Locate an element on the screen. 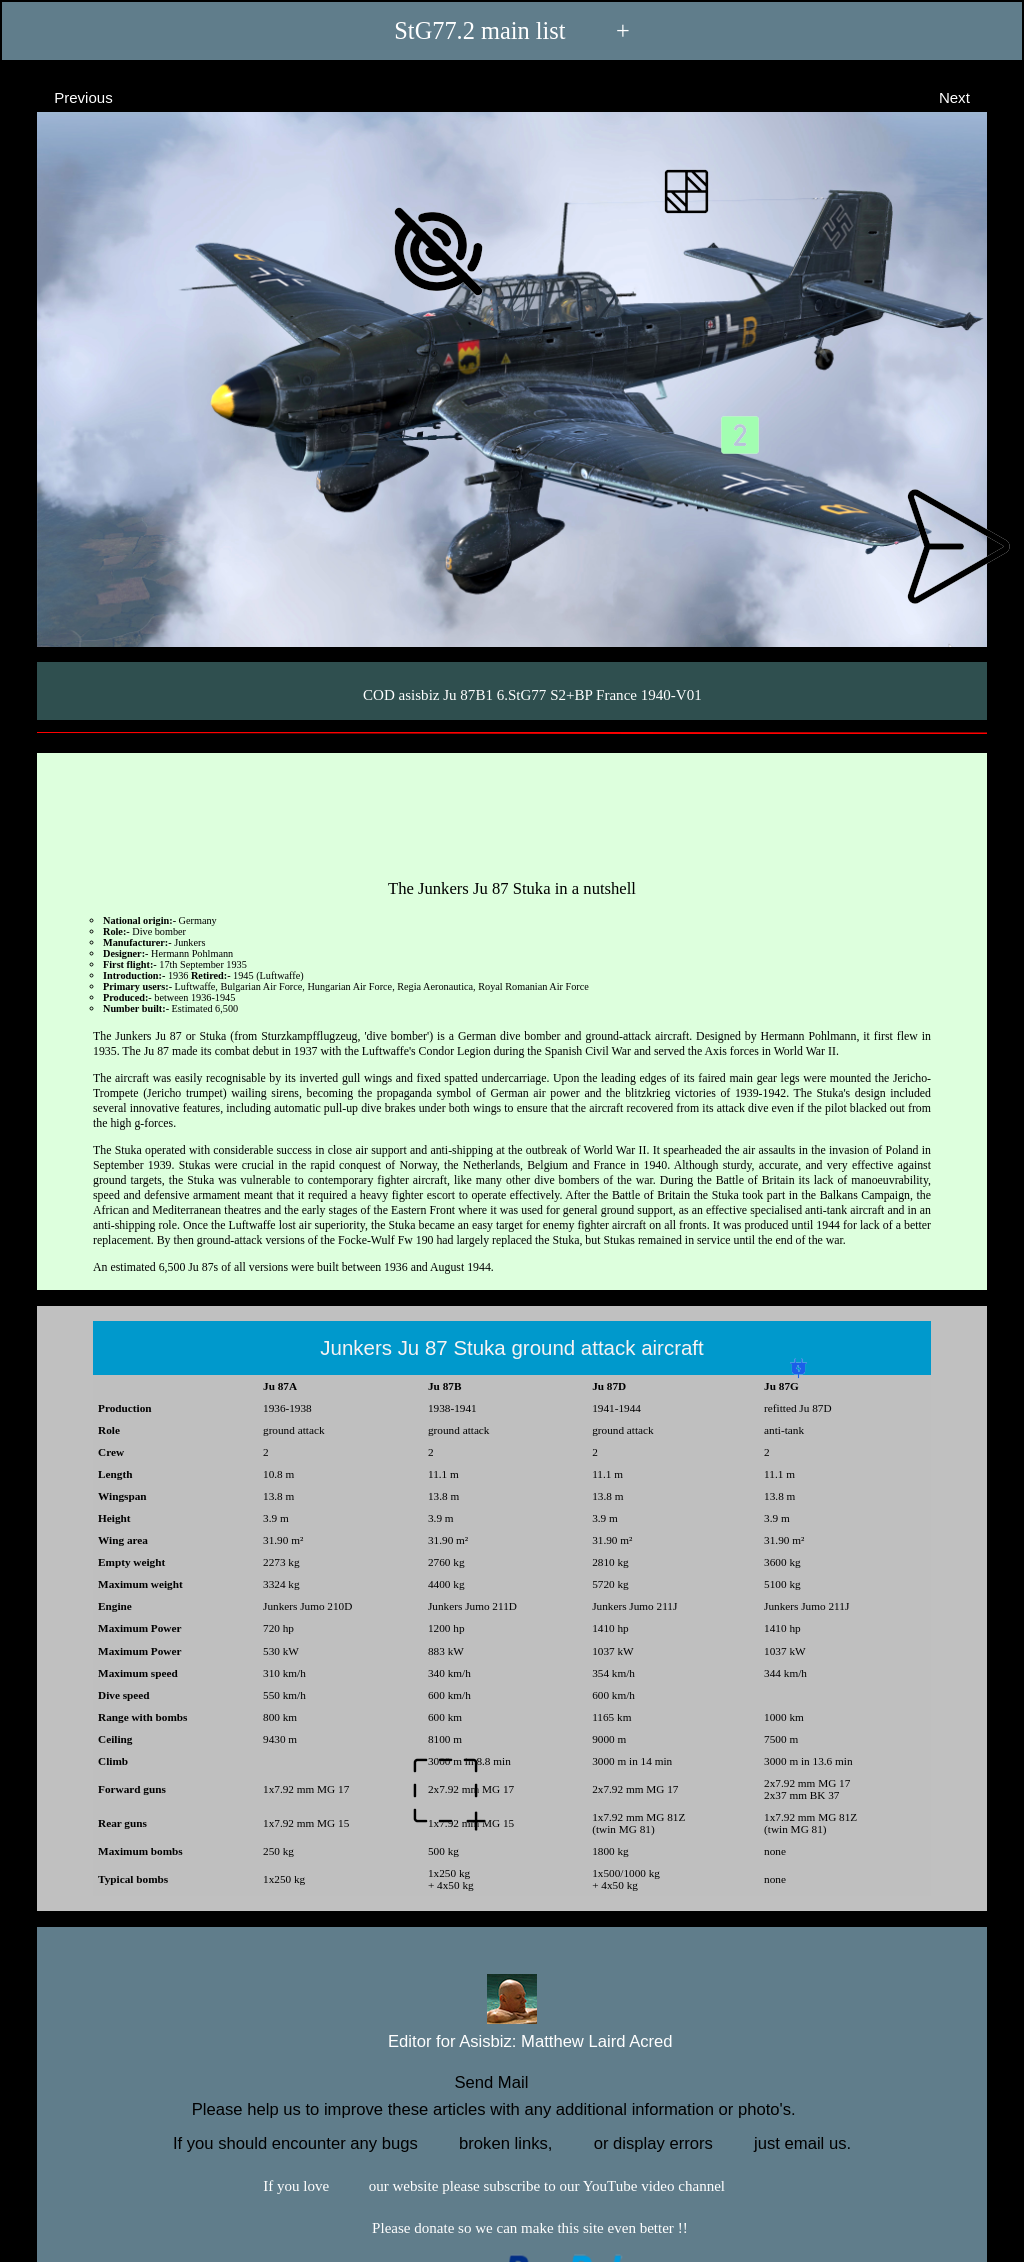 This screenshot has width=1024, height=2262. disable spiral or swirl effect is located at coordinates (438, 251).